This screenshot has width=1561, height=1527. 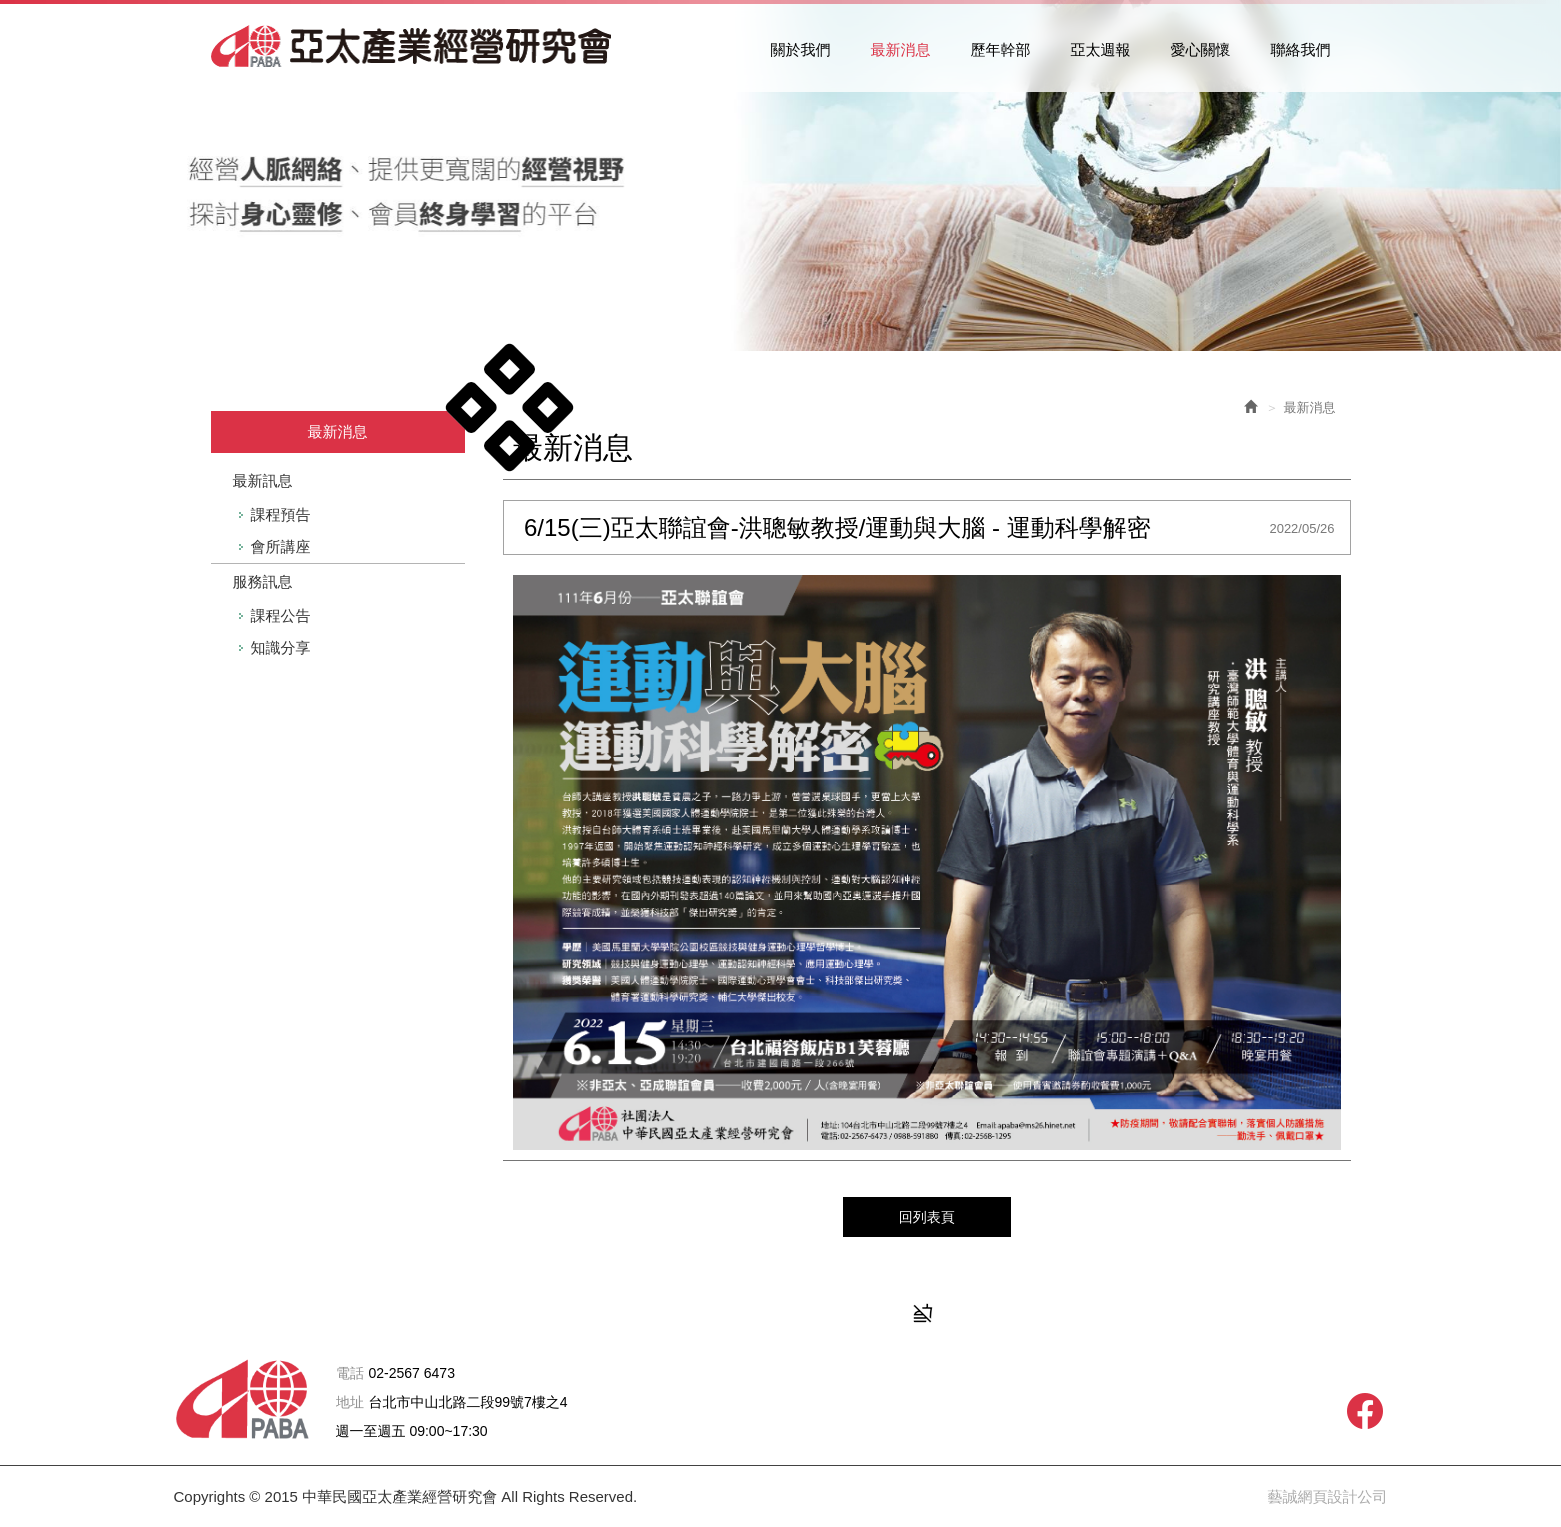 What do you see at coordinates (509, 407) in the screenshot?
I see `view UI components library` at bounding box center [509, 407].